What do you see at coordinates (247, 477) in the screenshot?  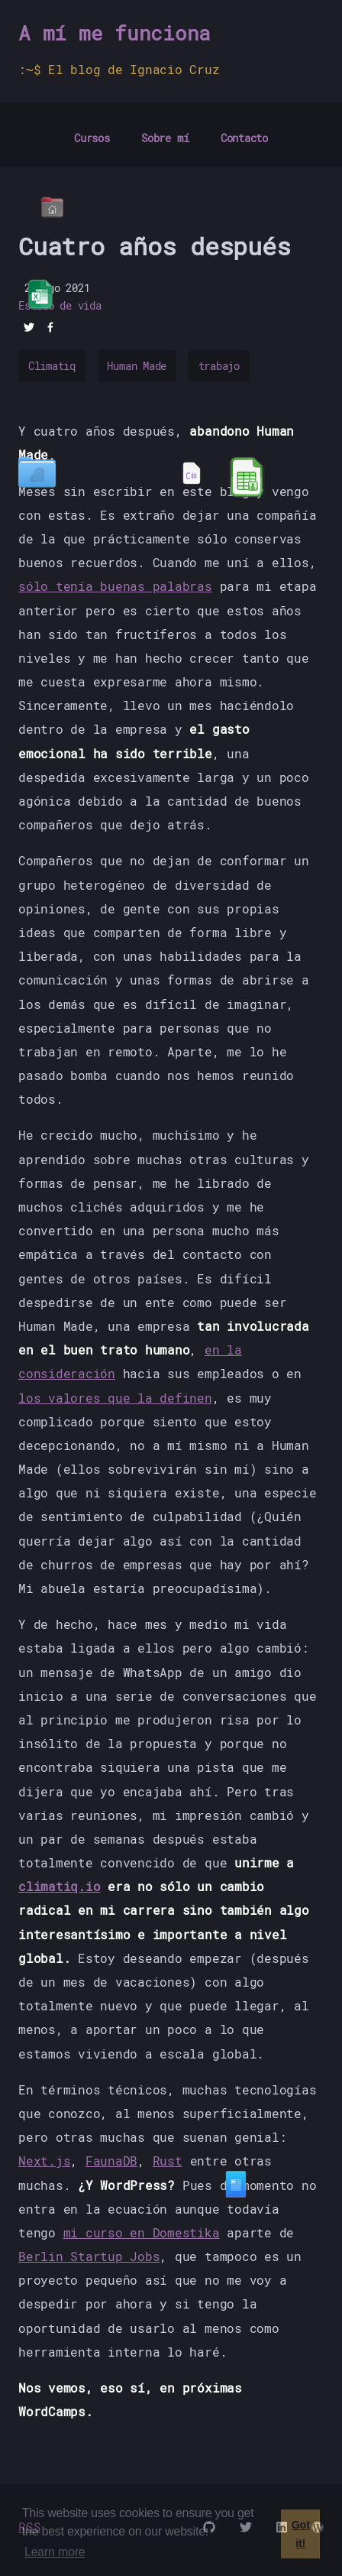 I see `libreoffice calc spreadsheet template file` at bounding box center [247, 477].